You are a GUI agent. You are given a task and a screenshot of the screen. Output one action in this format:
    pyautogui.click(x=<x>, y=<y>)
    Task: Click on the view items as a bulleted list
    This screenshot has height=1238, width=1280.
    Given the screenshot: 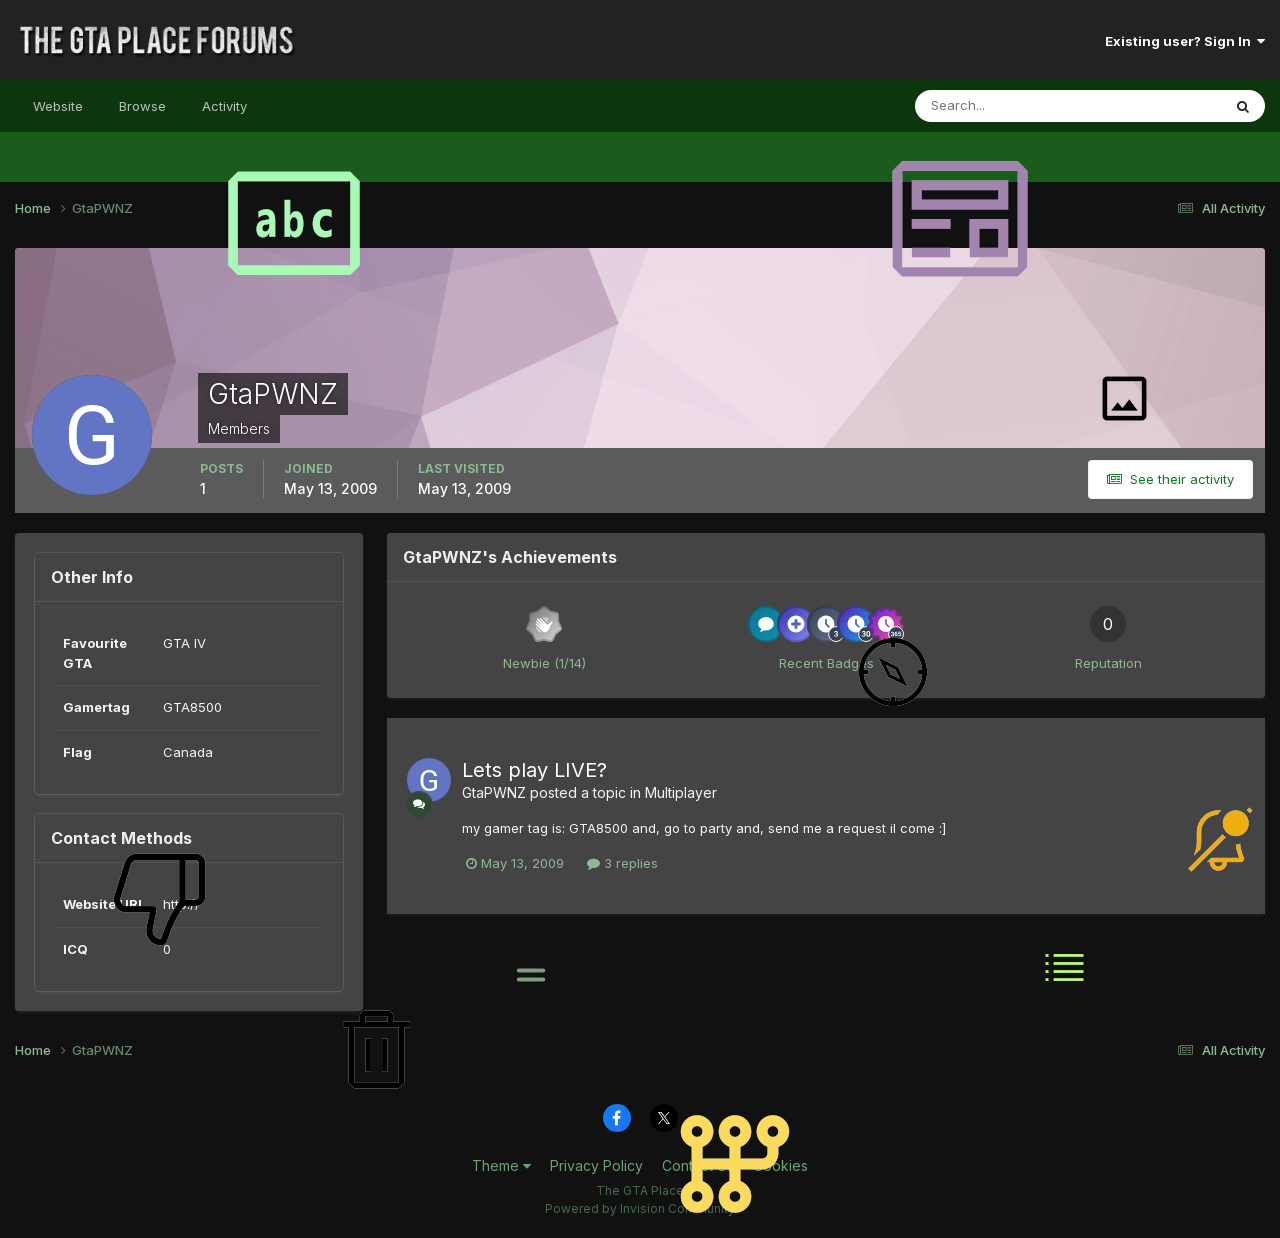 What is the action you would take?
    pyautogui.click(x=1064, y=967)
    